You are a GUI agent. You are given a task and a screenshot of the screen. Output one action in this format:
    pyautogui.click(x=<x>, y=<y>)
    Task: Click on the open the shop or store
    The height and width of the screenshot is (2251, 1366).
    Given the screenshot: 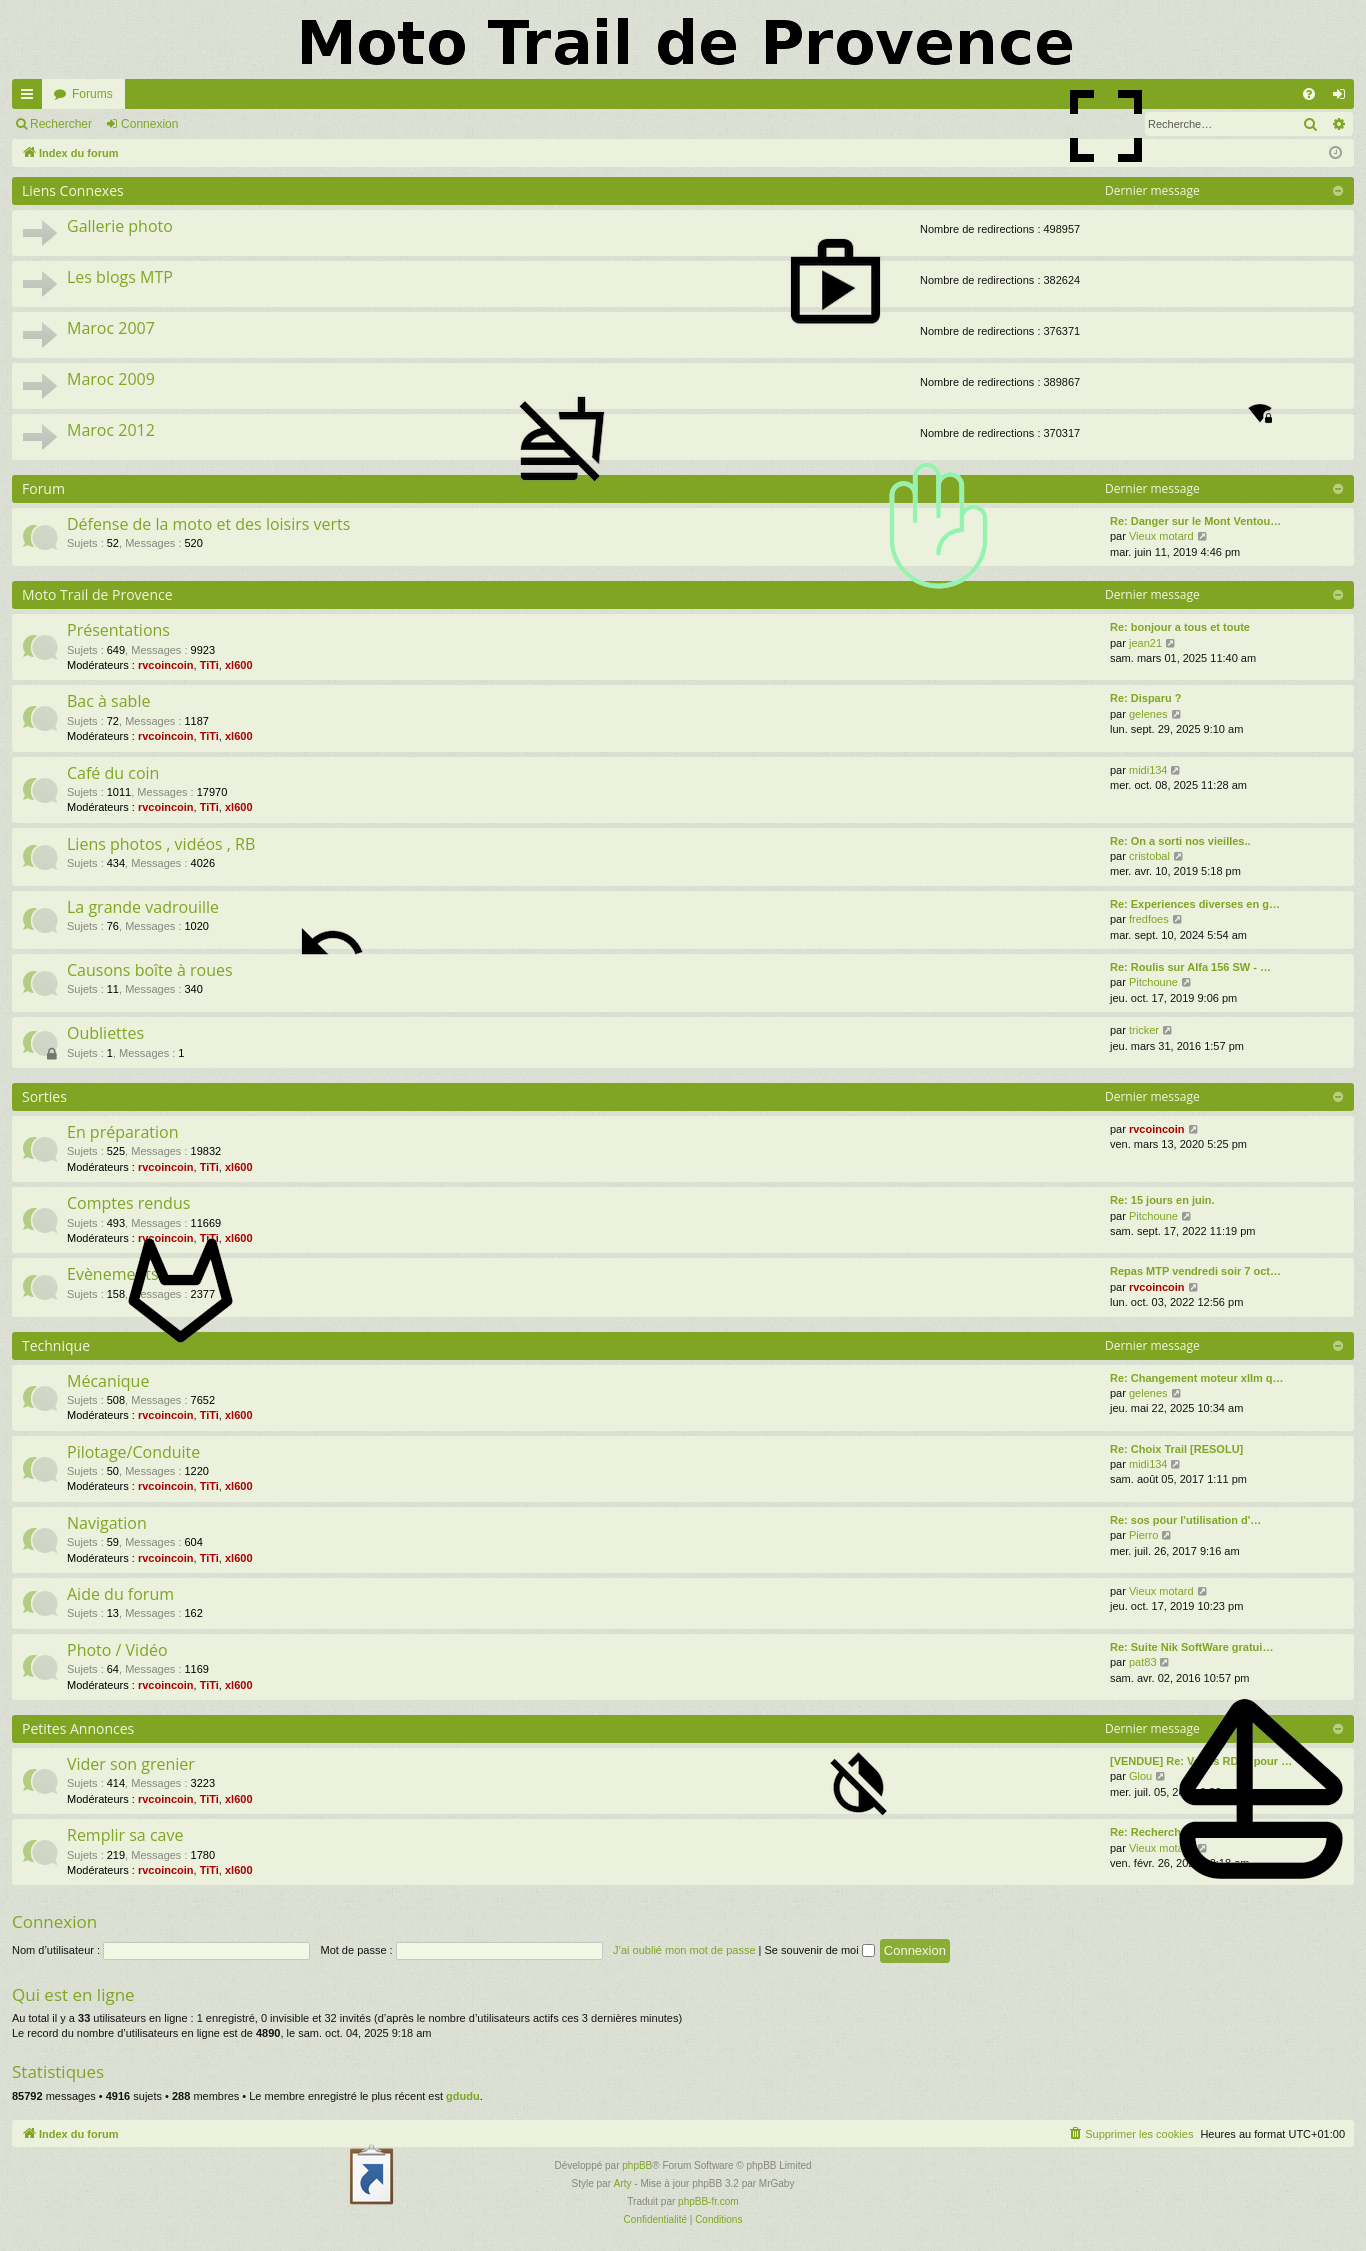 What is the action you would take?
    pyautogui.click(x=835, y=283)
    